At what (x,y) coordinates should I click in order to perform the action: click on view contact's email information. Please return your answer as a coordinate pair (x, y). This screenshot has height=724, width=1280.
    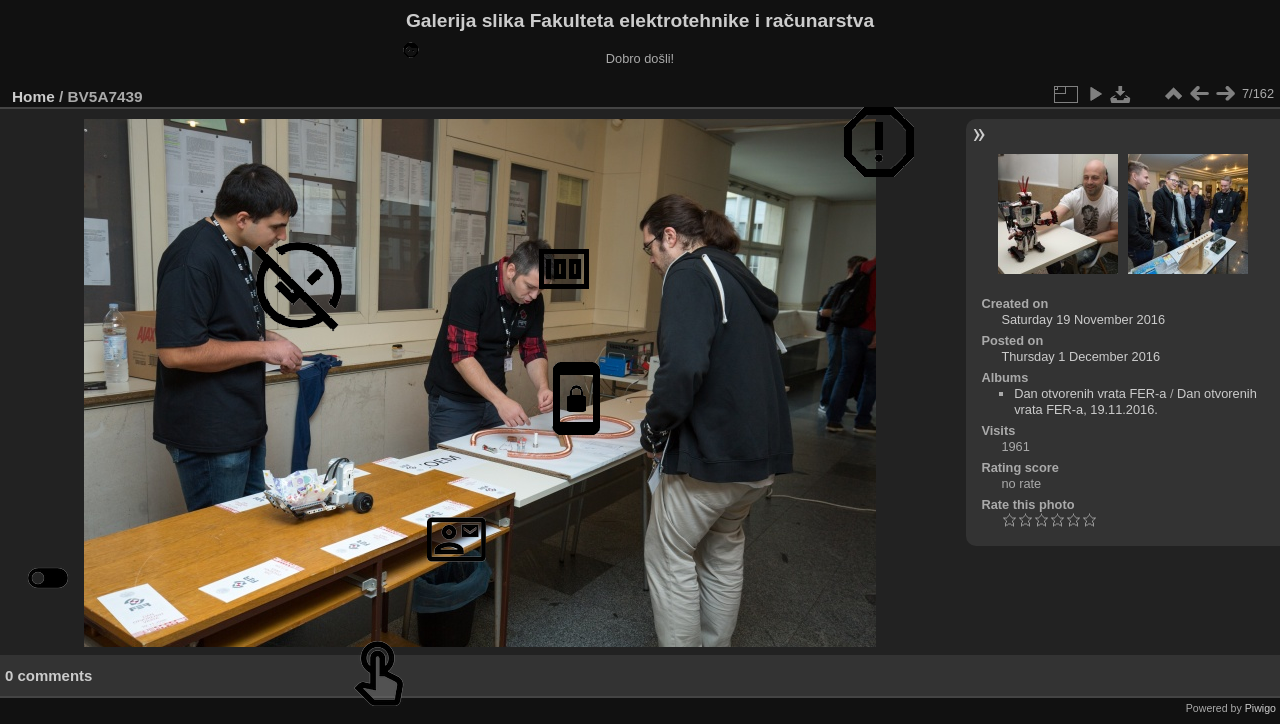
    Looking at the image, I should click on (456, 539).